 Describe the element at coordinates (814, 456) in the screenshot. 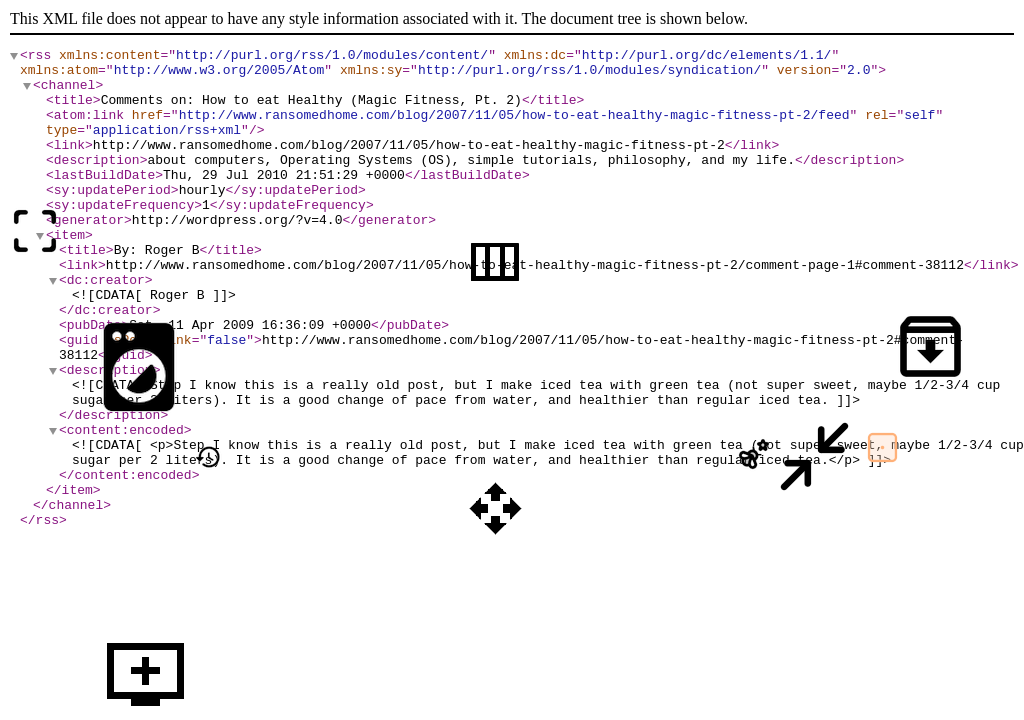

I see `minimize or collapse the current window` at that location.